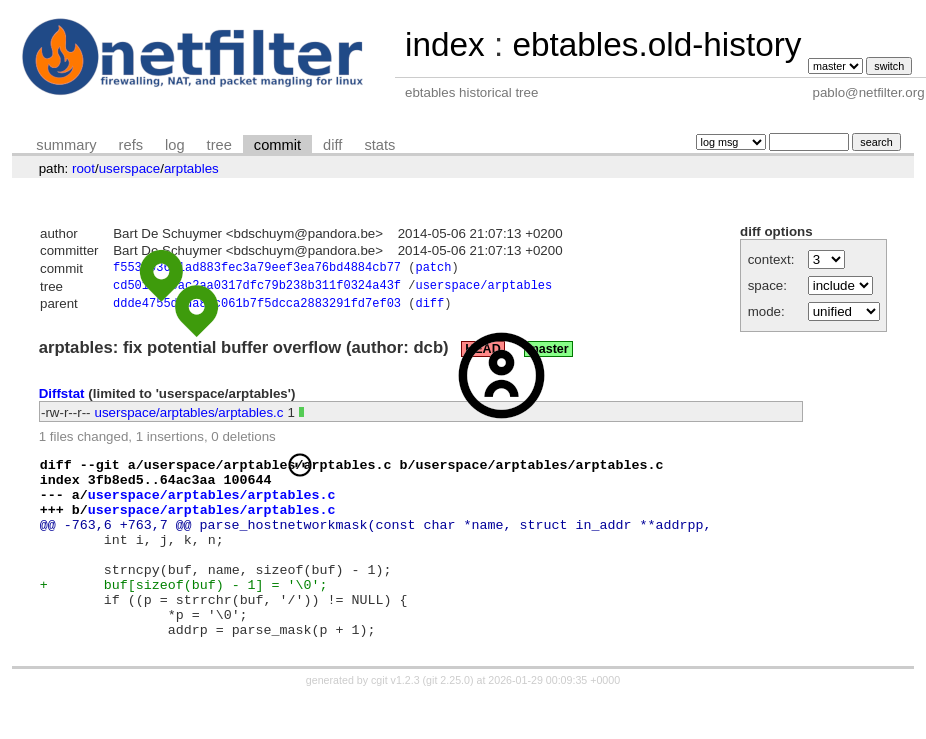 The height and width of the screenshot is (739, 926). I want to click on view distance between two locations, so click(179, 293).